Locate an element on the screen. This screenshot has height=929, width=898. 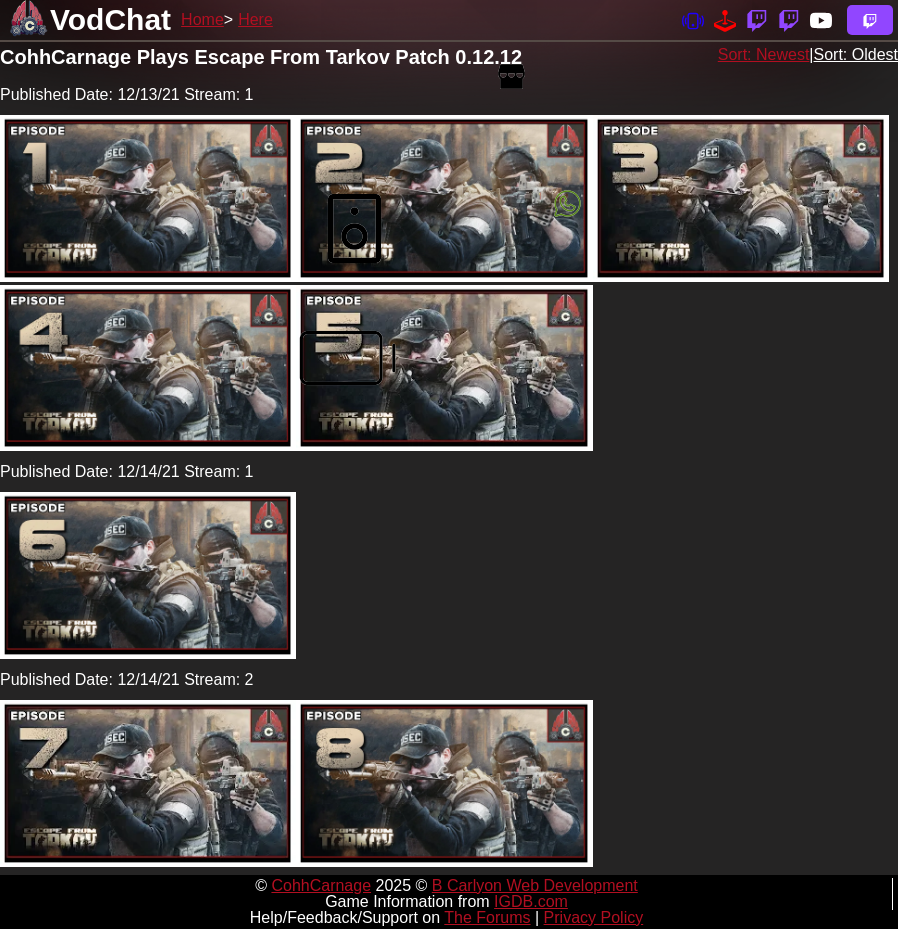
adjust speaker or audio output settings is located at coordinates (354, 228).